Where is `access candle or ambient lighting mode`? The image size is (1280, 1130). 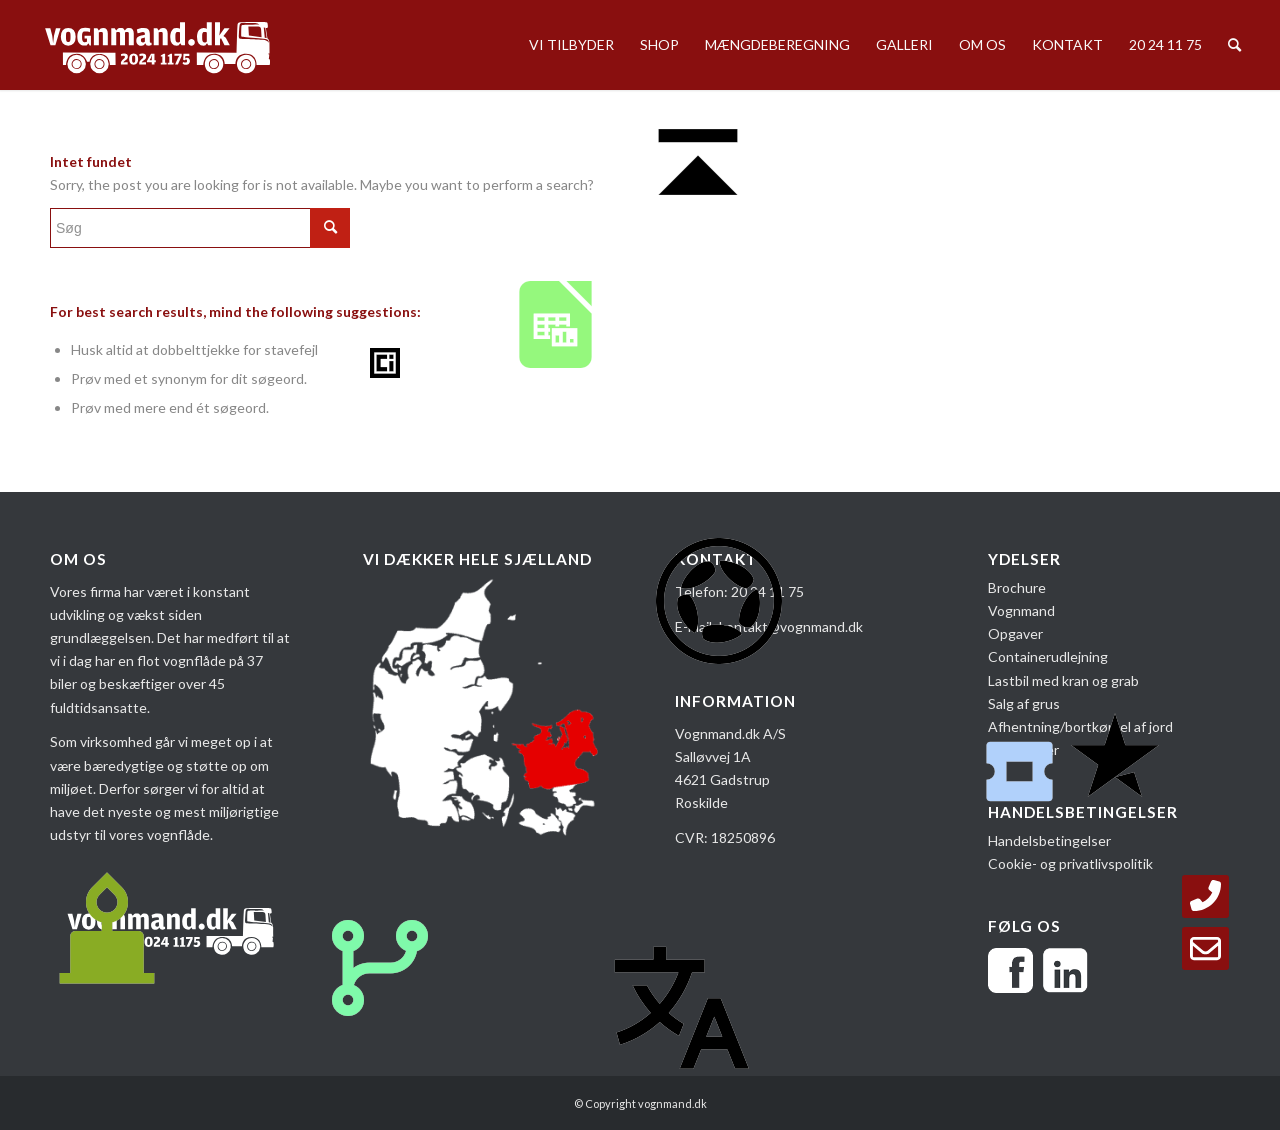 access candle or ambient lighting mode is located at coordinates (107, 931).